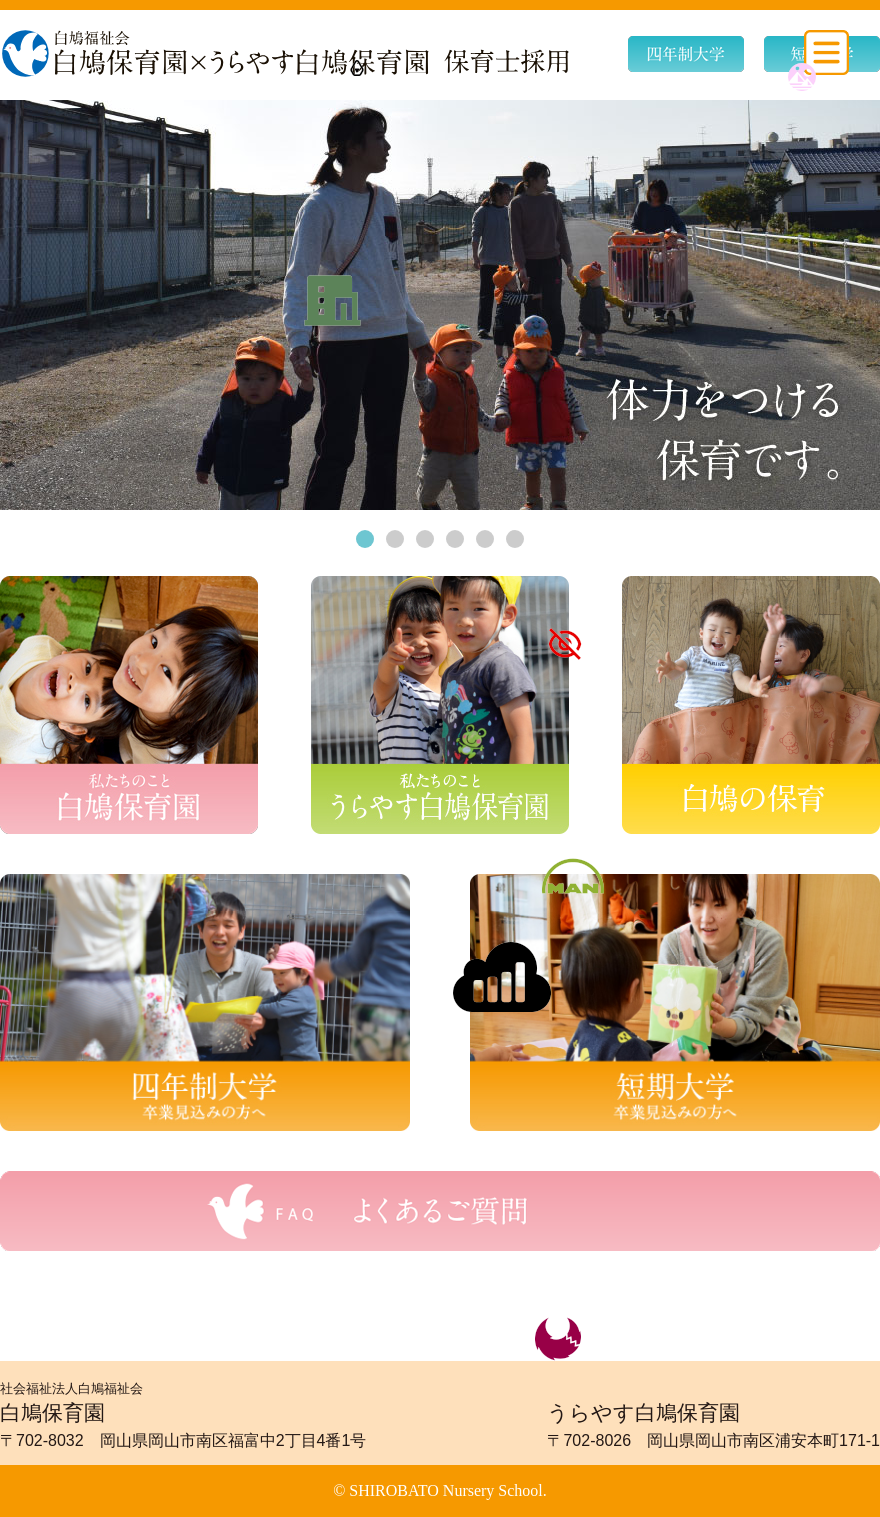  What do you see at coordinates (332, 300) in the screenshot?
I see `find nearby hotels or accommodations` at bounding box center [332, 300].